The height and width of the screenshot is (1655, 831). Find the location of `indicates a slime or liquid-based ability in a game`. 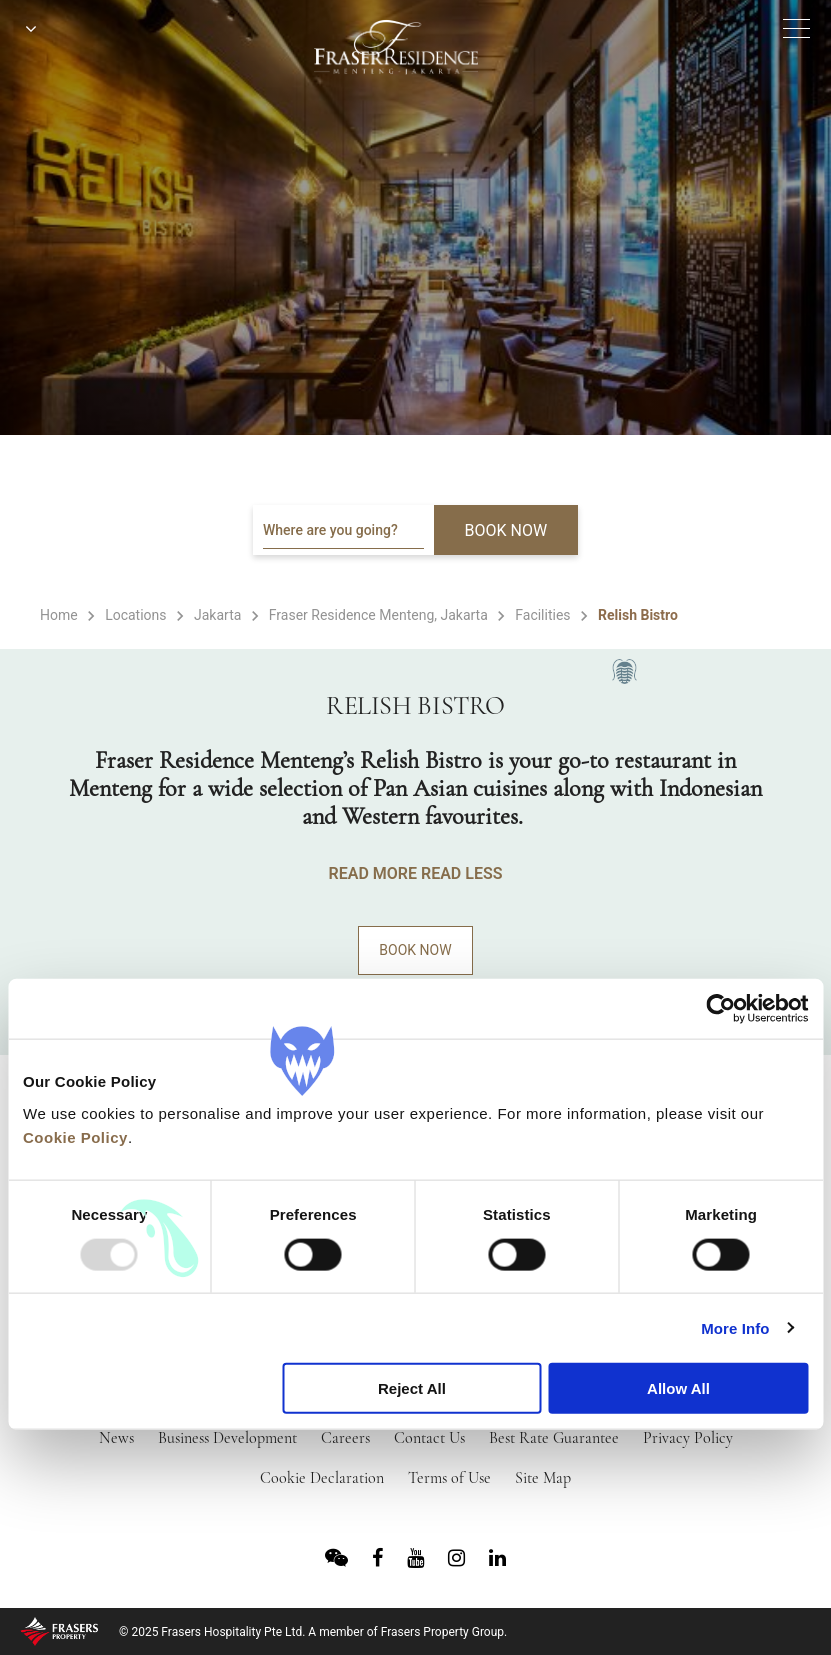

indicates a slime or liquid-based ability in a game is located at coordinates (159, 1239).